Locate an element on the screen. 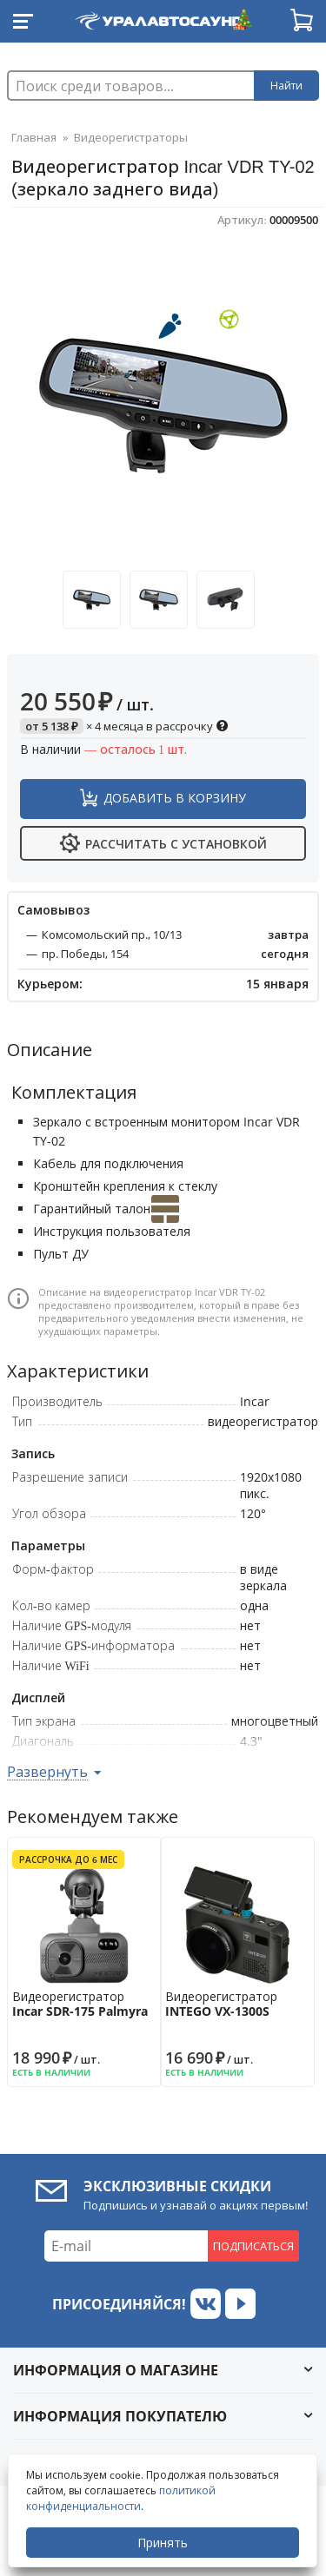  actix web framework logo is located at coordinates (229, 319).